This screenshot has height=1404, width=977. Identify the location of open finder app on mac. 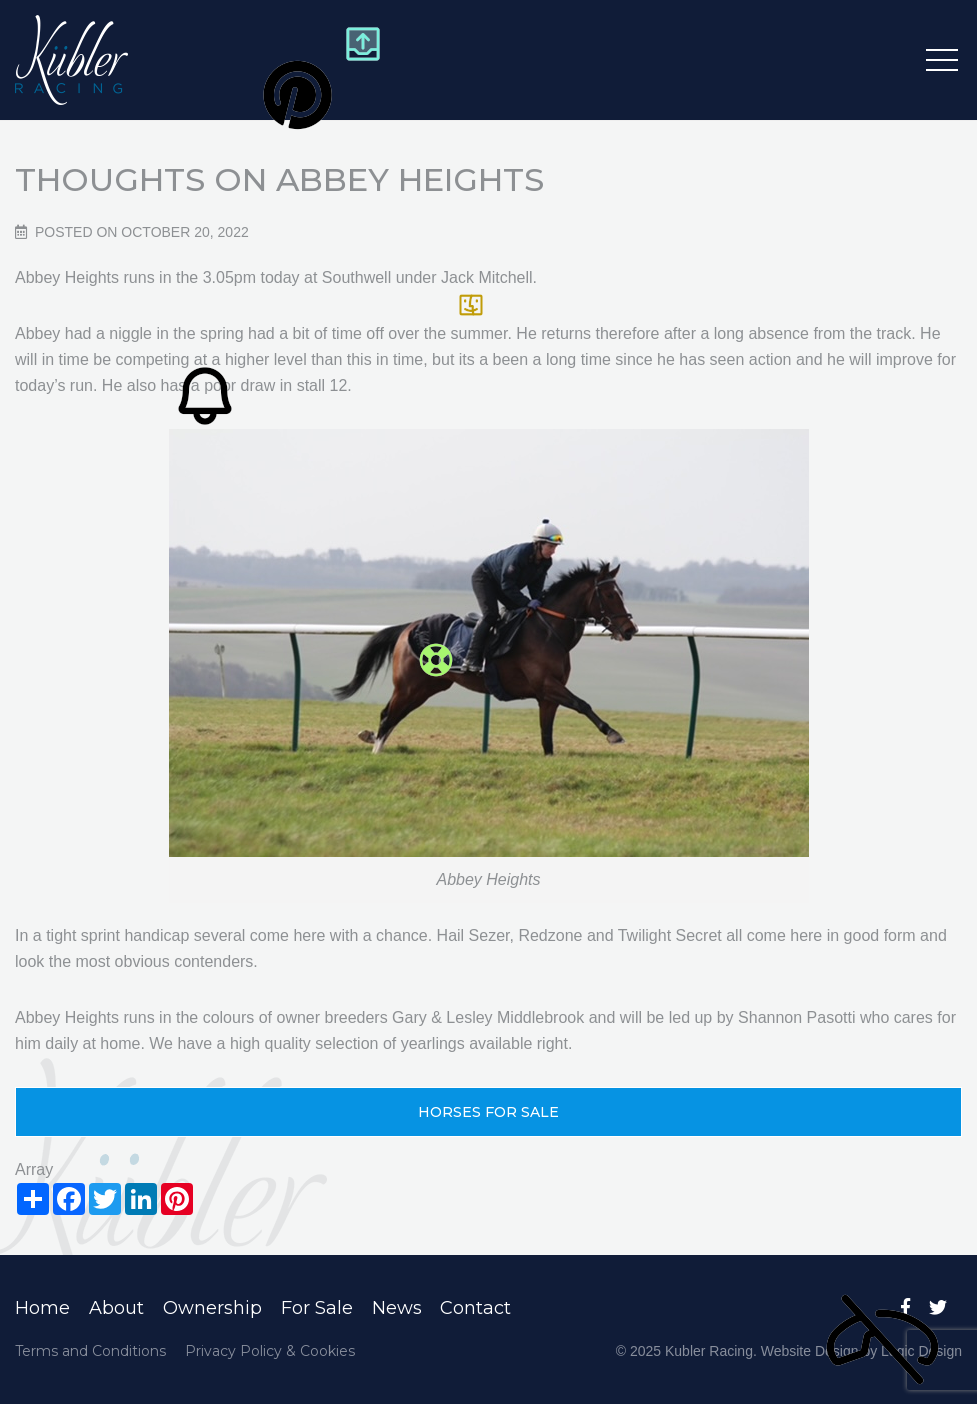
(471, 305).